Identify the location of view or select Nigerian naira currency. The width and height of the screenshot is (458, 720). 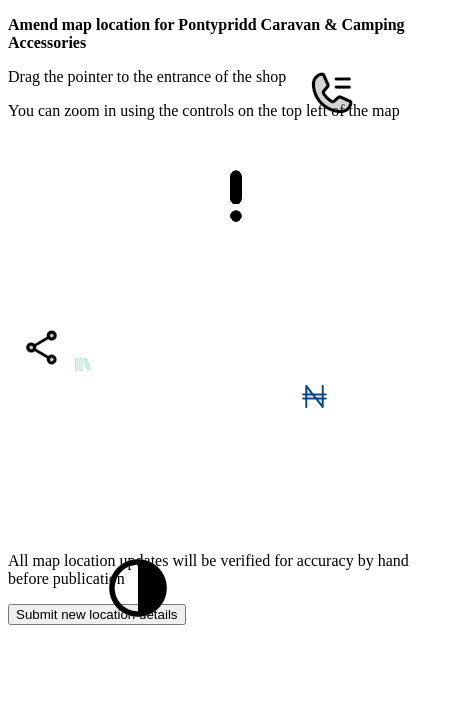
(314, 396).